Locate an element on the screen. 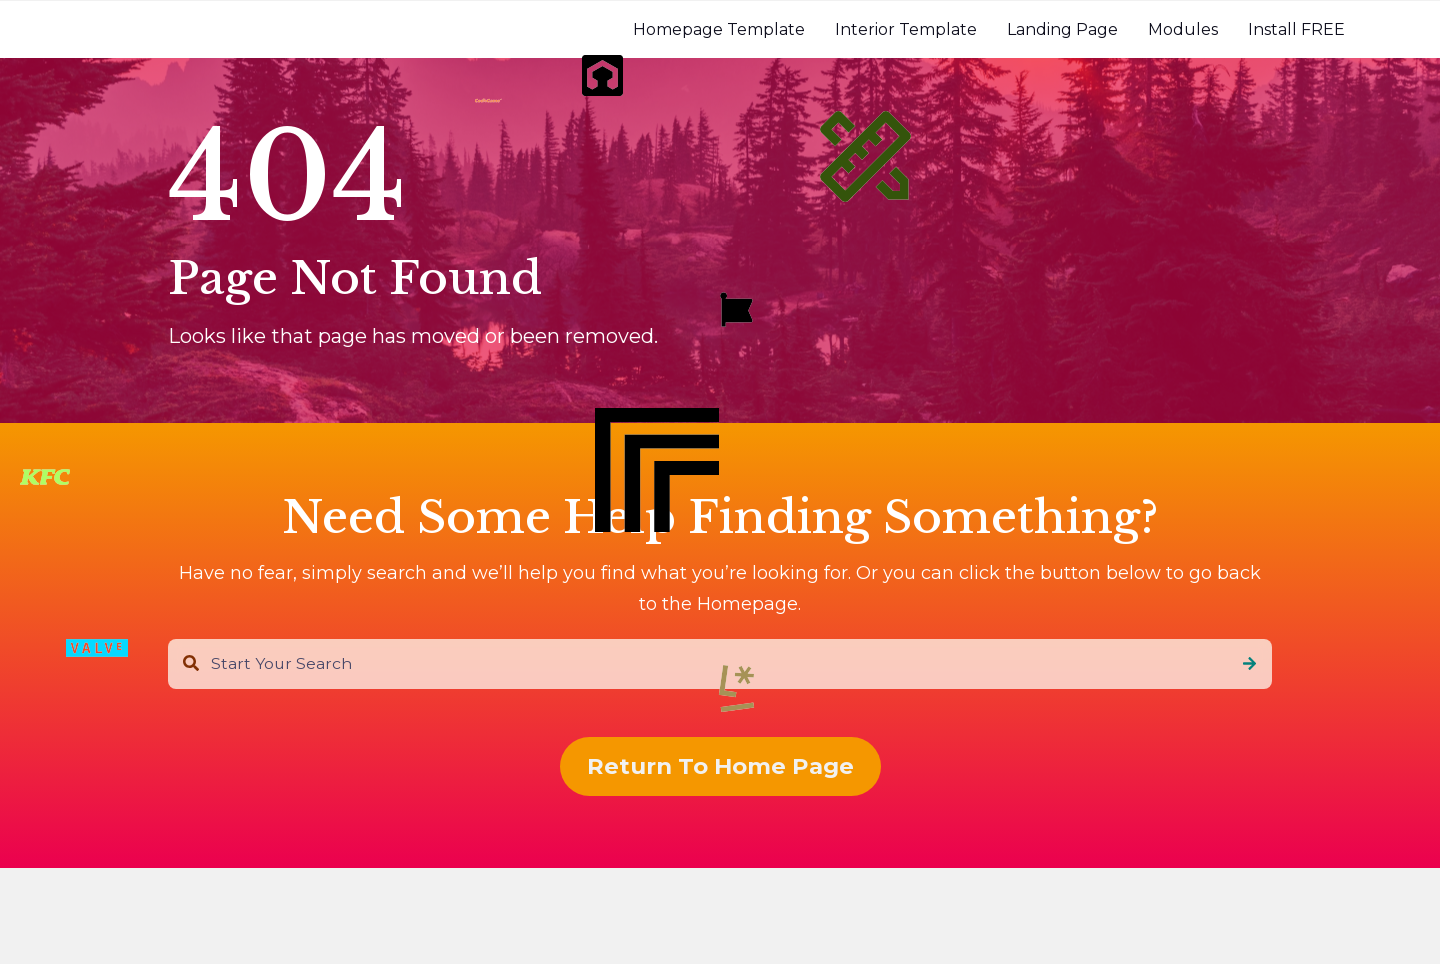 This screenshot has height=964, width=1440. valve corporation logo is located at coordinates (97, 648).